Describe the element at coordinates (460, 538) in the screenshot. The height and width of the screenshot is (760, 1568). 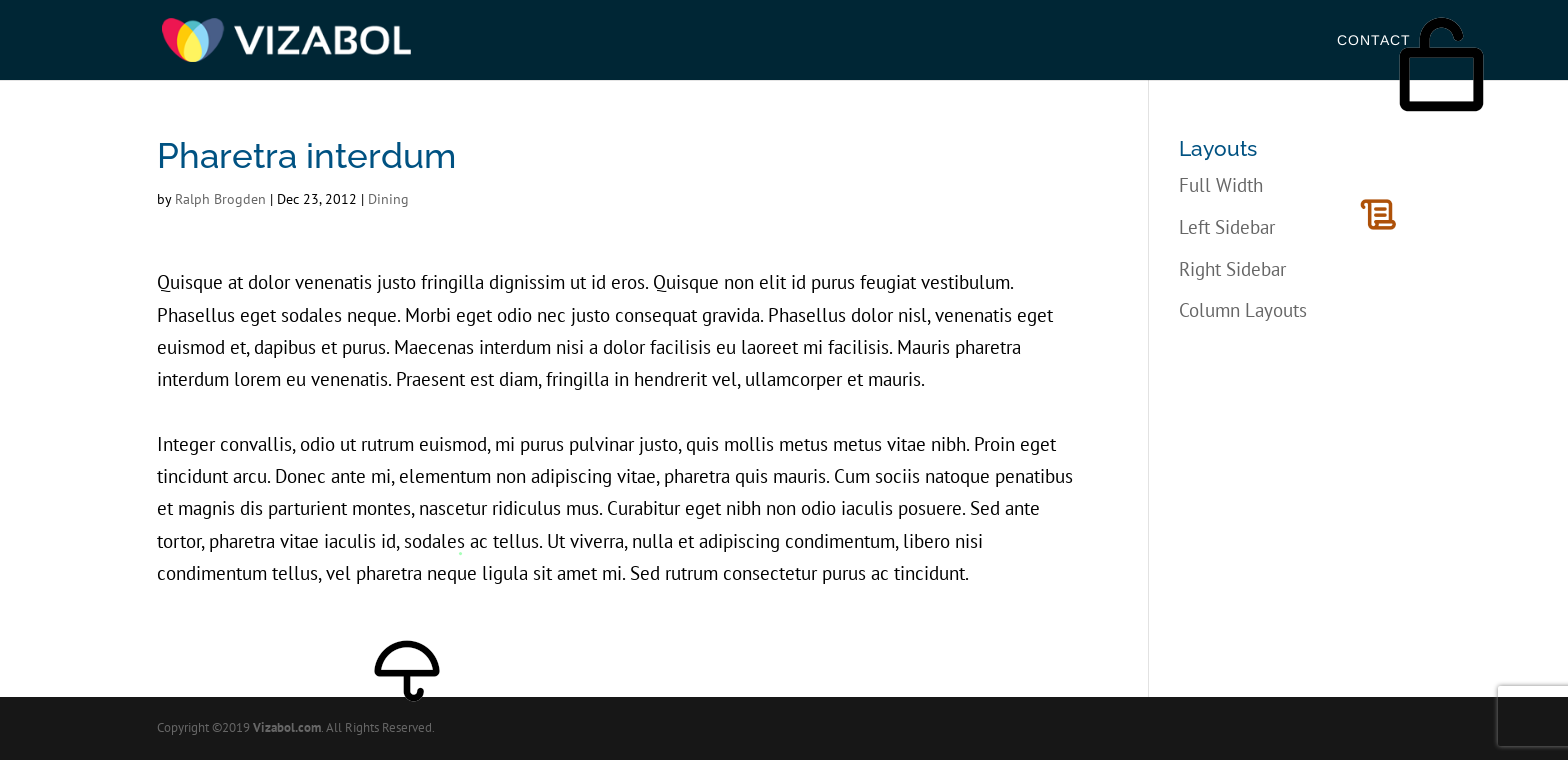
I see `no wifi signal available` at that location.